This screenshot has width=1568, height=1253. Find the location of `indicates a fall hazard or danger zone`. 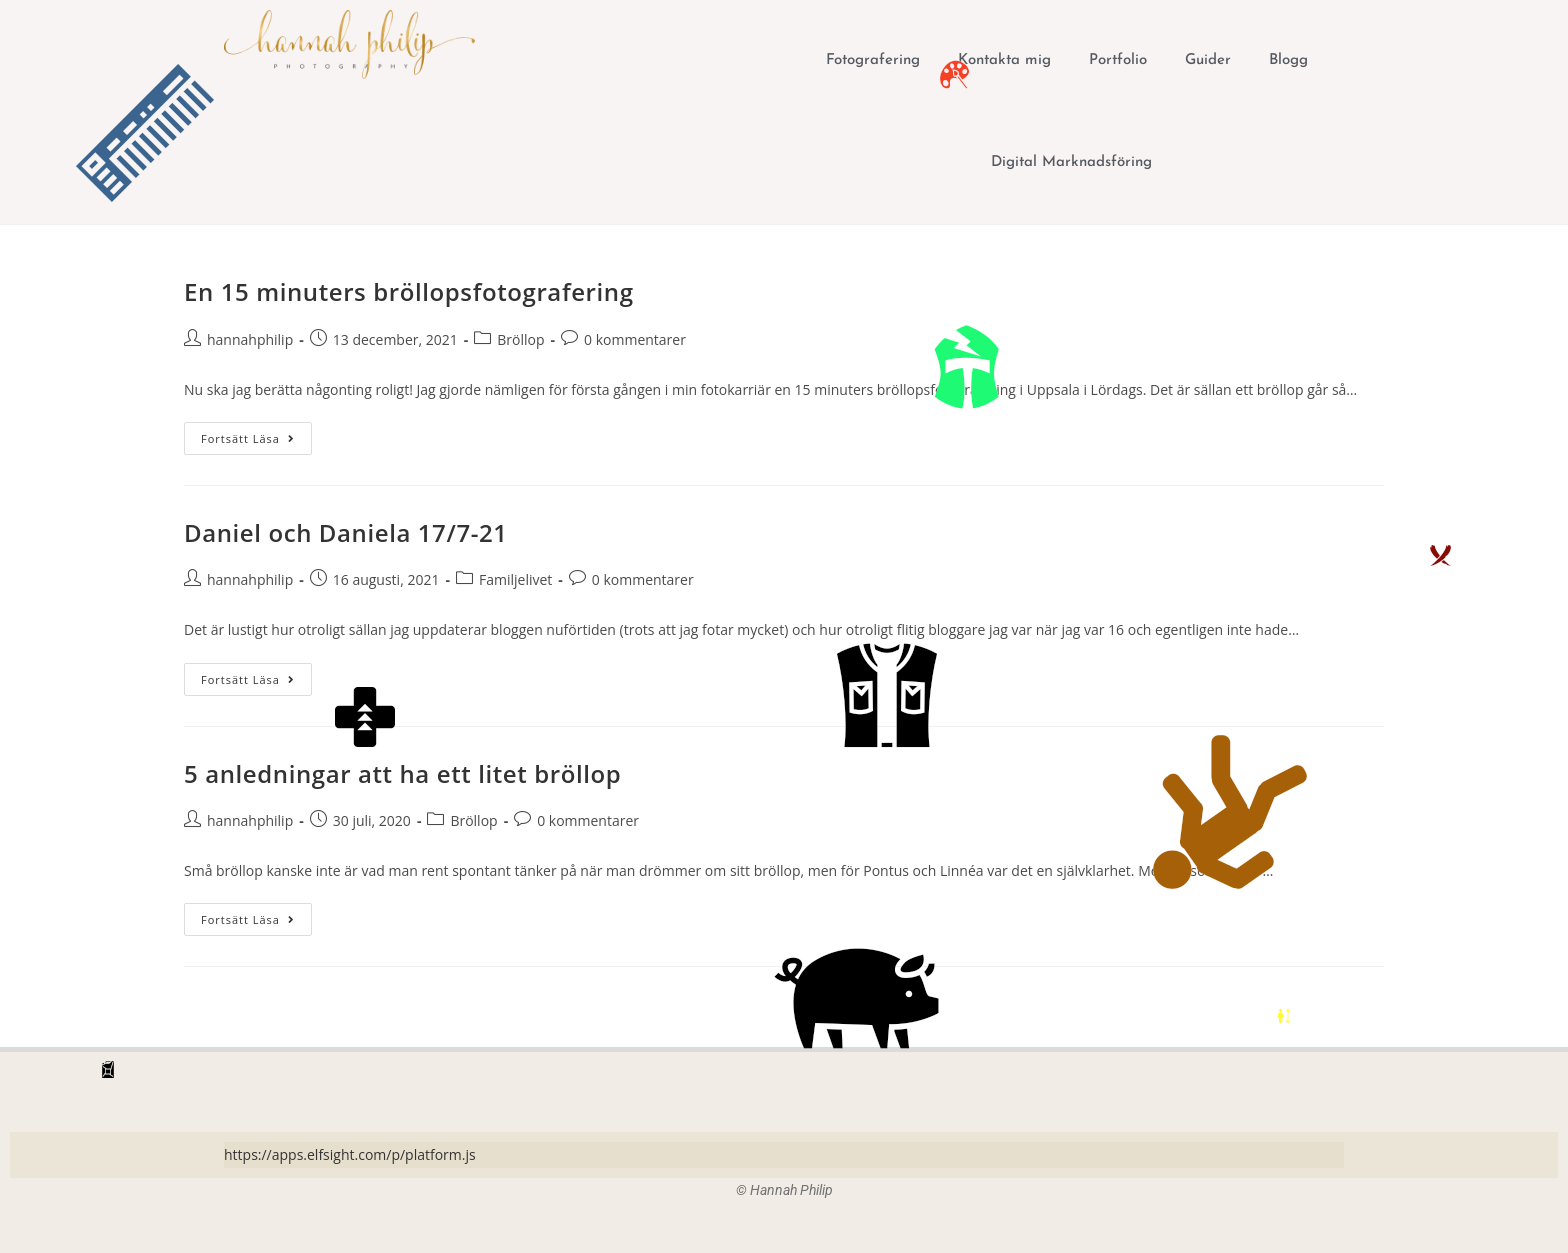

indicates a fall hazard or danger zone is located at coordinates (1230, 812).